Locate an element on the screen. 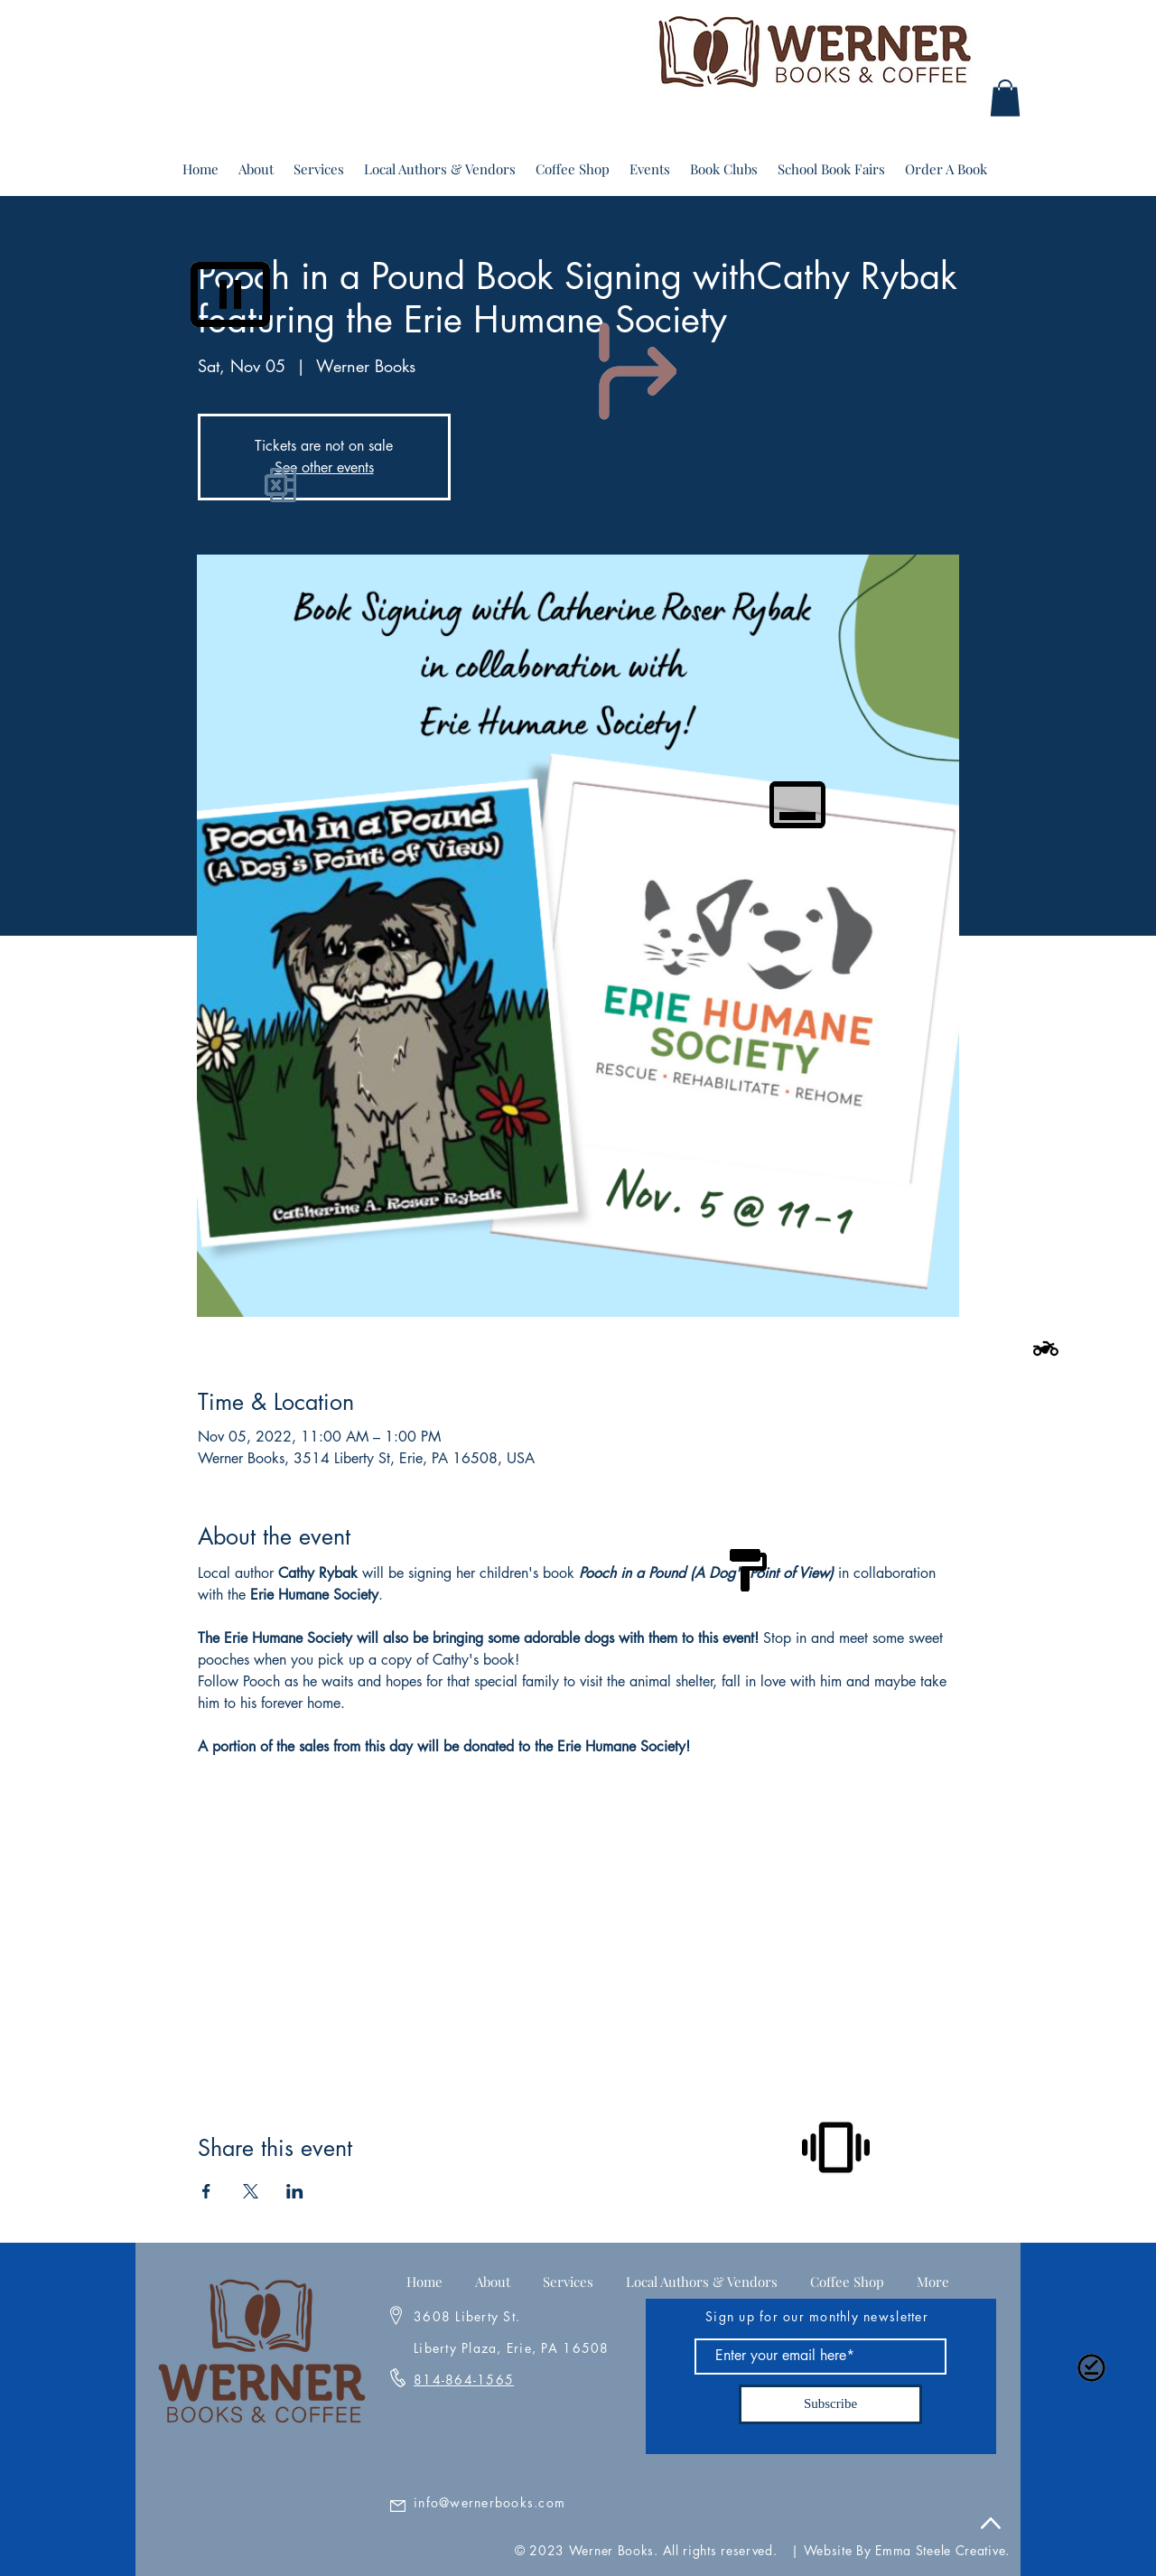  apply formatting style to selected content is located at coordinates (747, 1570).